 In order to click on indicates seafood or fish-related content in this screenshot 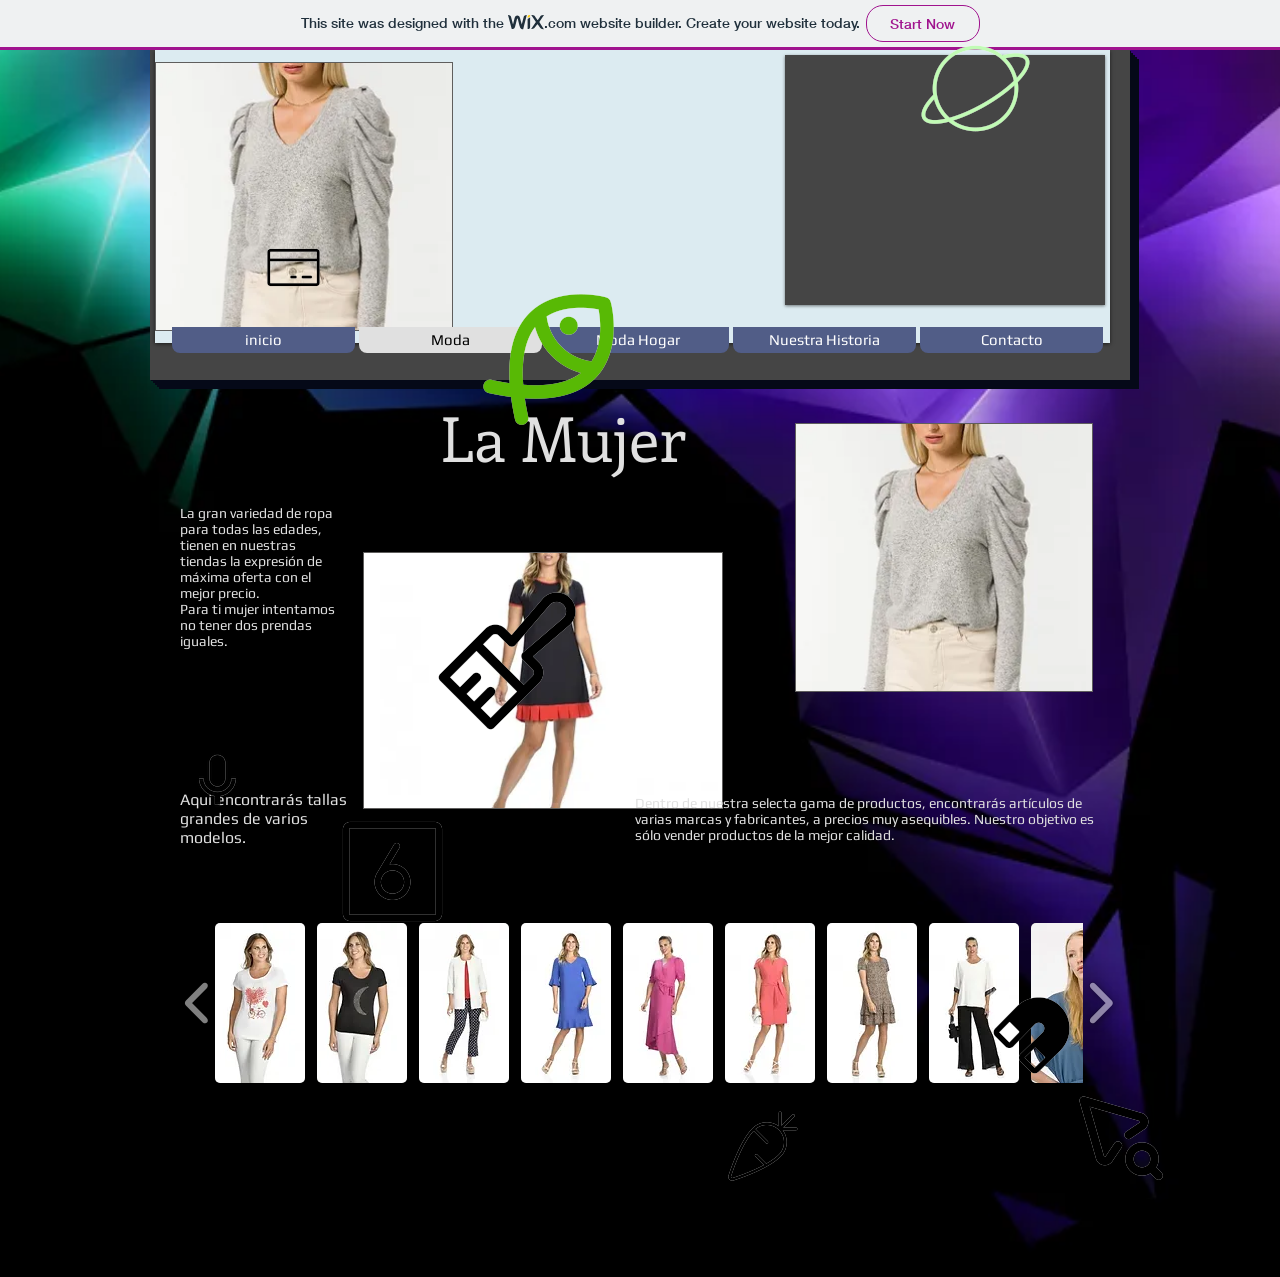, I will do `click(553, 355)`.